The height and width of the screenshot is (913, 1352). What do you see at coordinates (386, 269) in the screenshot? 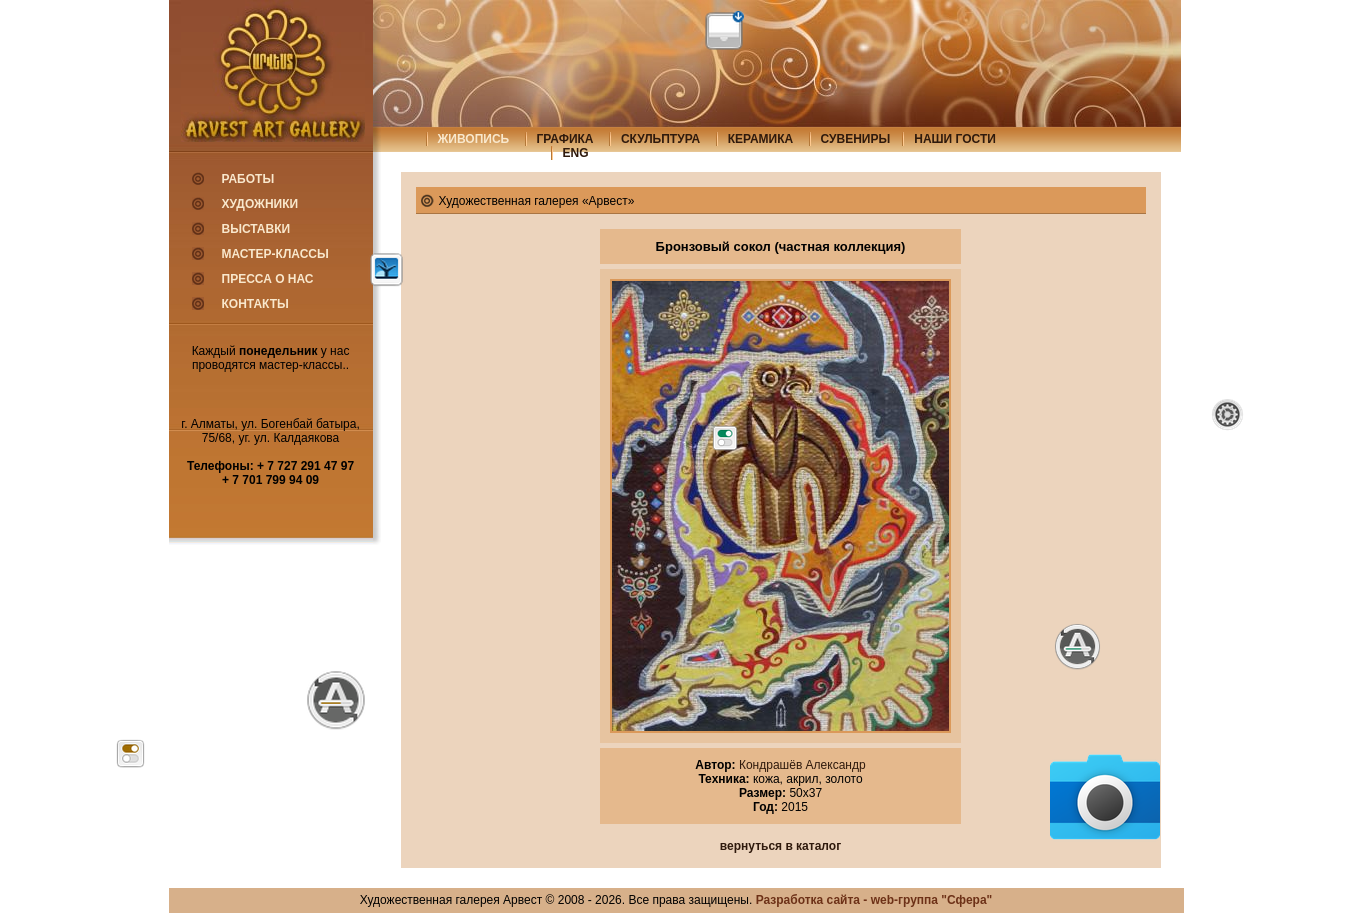
I see `open shotwell photo manager` at bounding box center [386, 269].